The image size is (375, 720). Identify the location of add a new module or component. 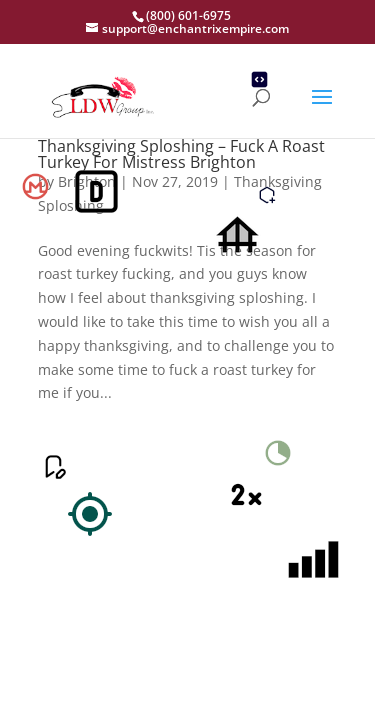
(267, 195).